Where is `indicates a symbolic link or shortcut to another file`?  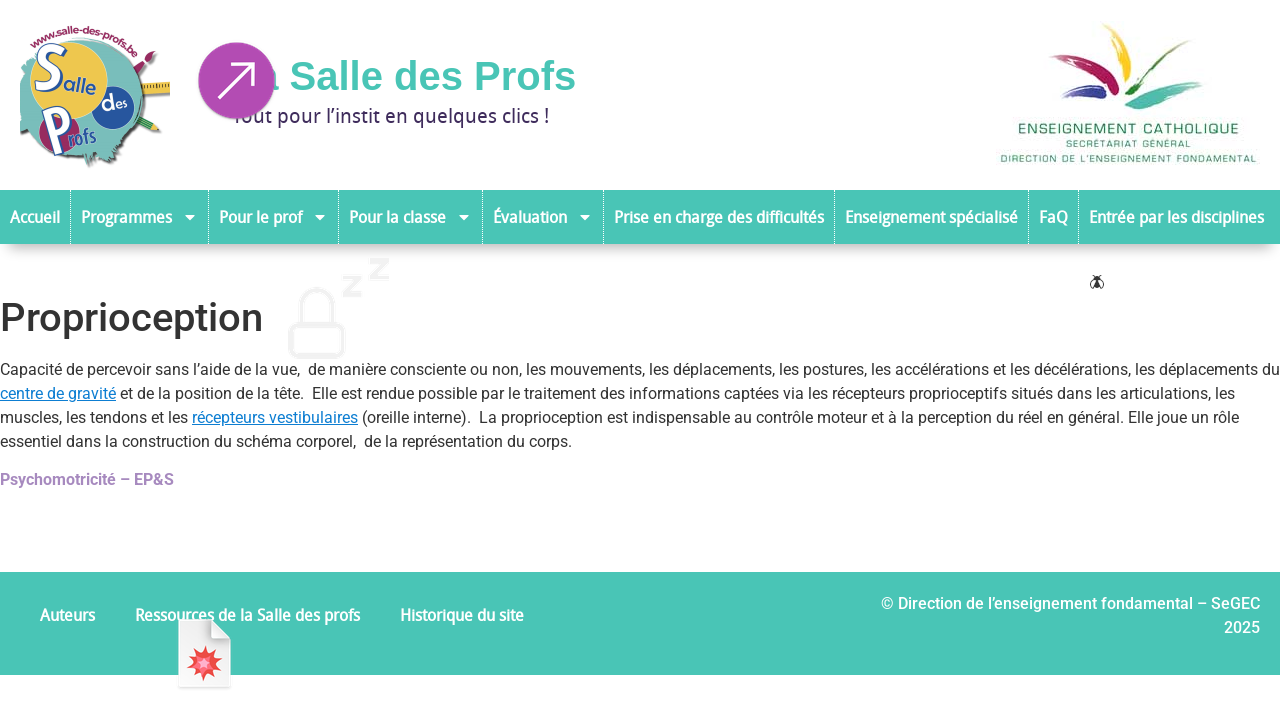
indicates a symbolic link or shortcut to another file is located at coordinates (236, 80).